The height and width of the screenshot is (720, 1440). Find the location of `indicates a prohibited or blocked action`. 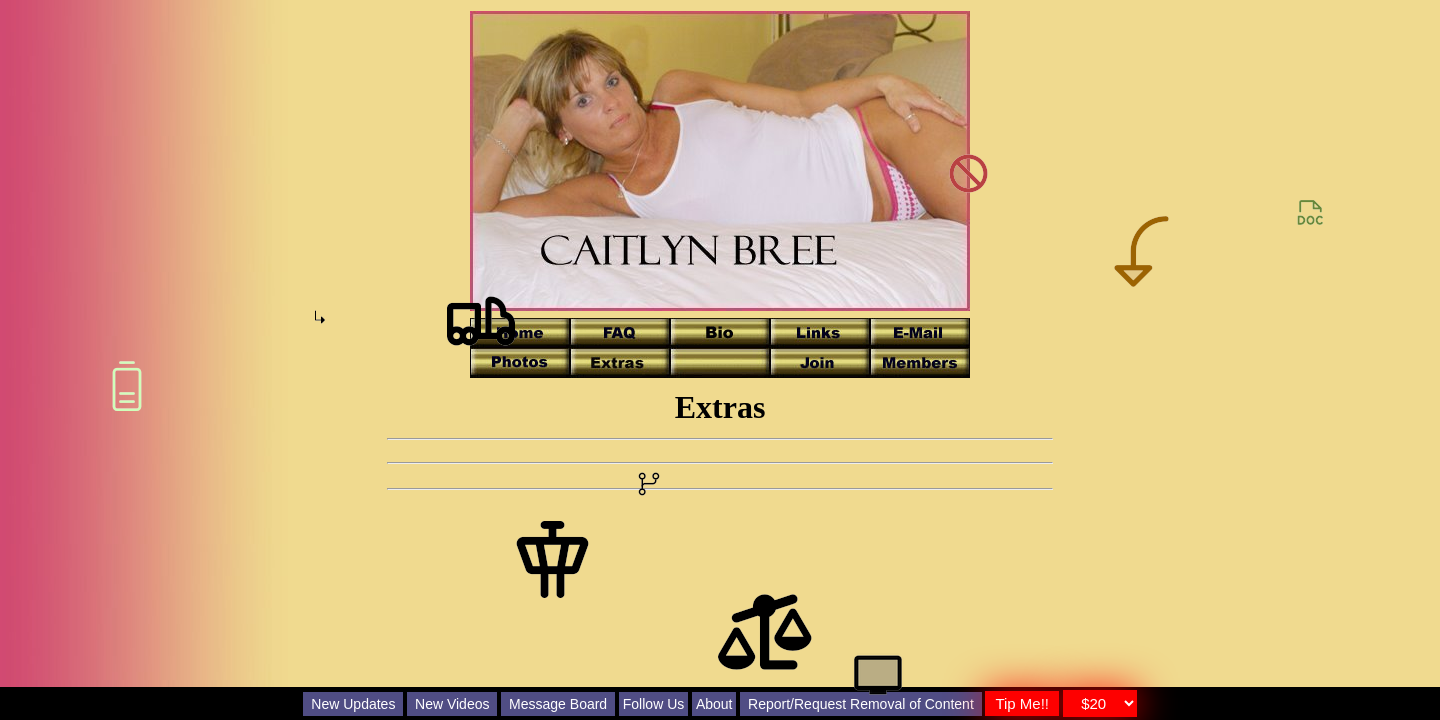

indicates a prohibited or blocked action is located at coordinates (968, 173).